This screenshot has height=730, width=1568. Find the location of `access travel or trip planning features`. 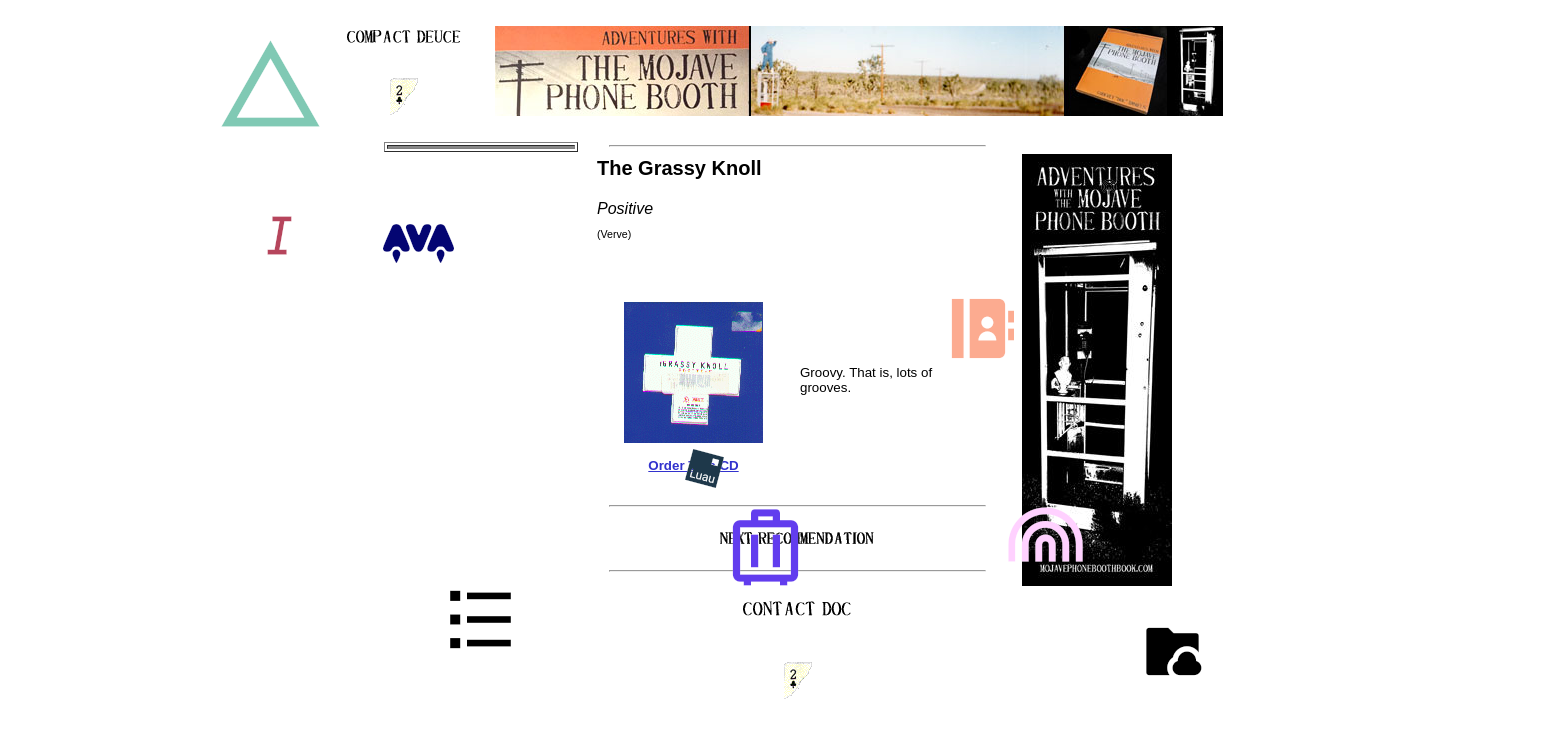

access travel or trip planning features is located at coordinates (765, 545).